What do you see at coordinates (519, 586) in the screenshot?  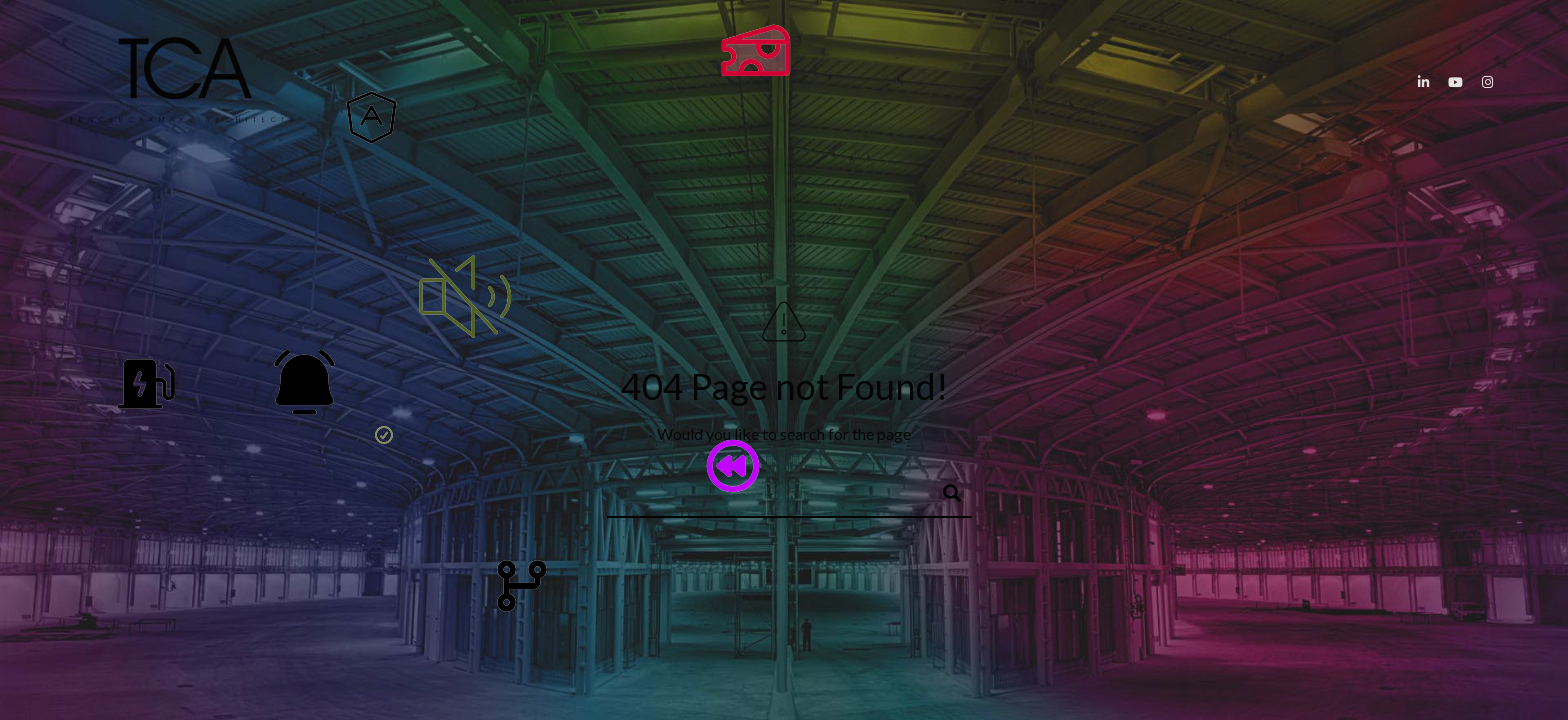 I see `view repository branches` at bounding box center [519, 586].